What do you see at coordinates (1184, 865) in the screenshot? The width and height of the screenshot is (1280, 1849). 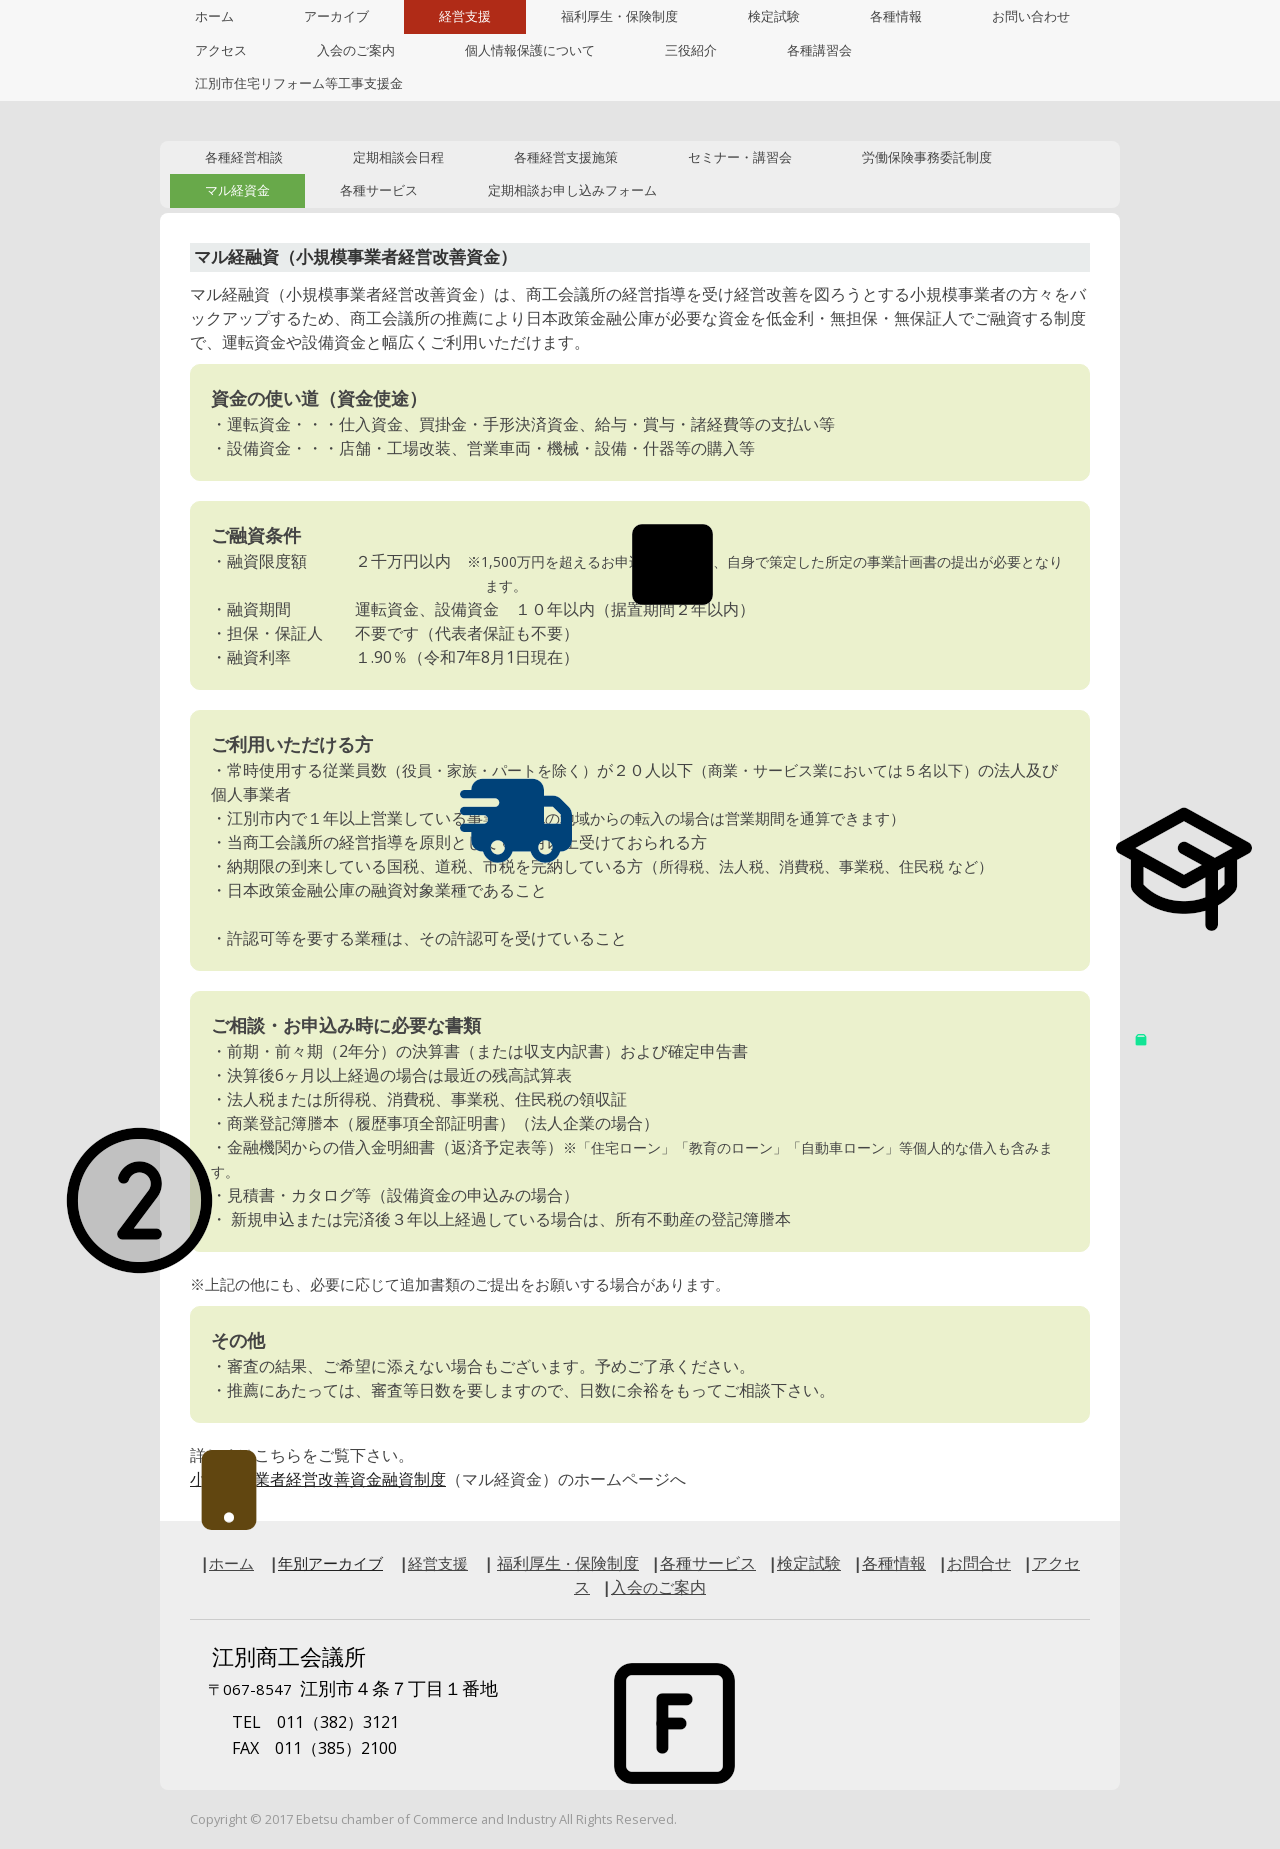 I see `access education or learning resources` at bounding box center [1184, 865].